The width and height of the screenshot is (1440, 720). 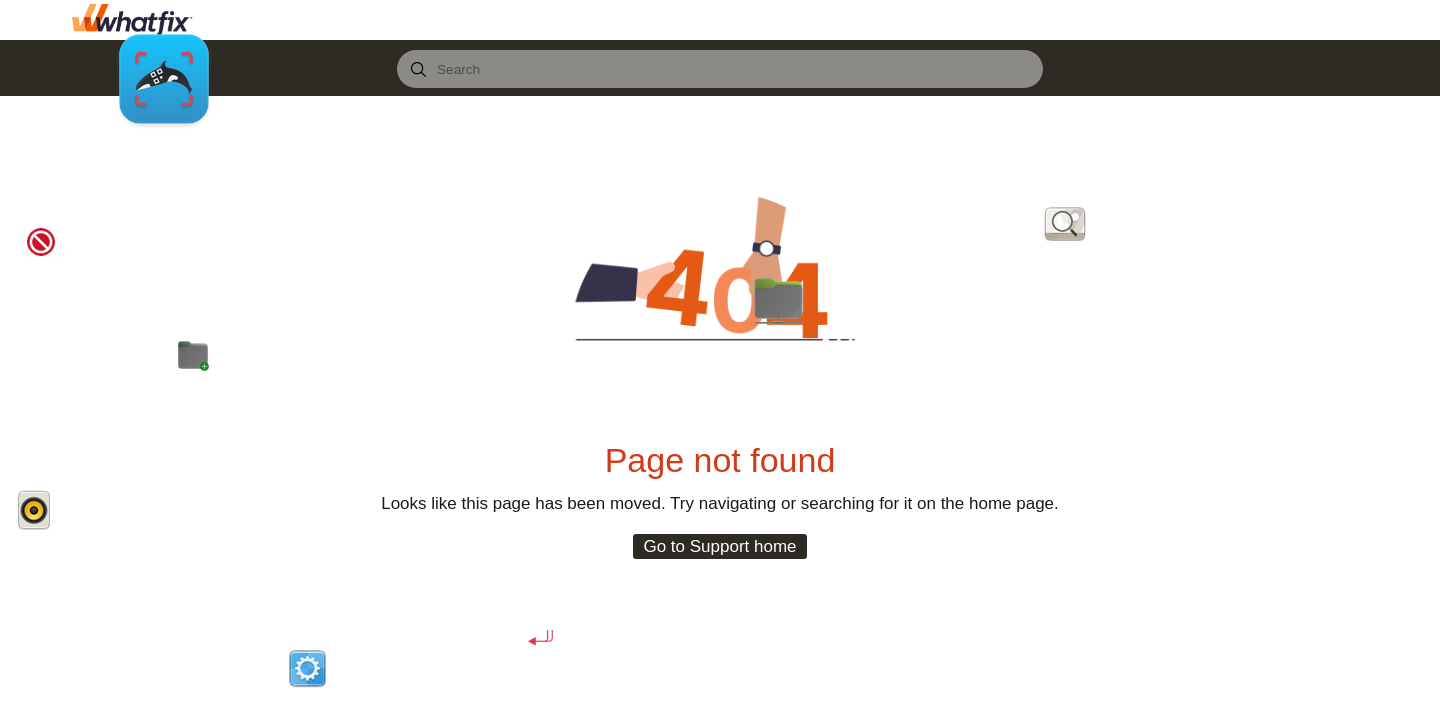 What do you see at coordinates (540, 636) in the screenshot?
I see `reply to all recipients of an email` at bounding box center [540, 636].